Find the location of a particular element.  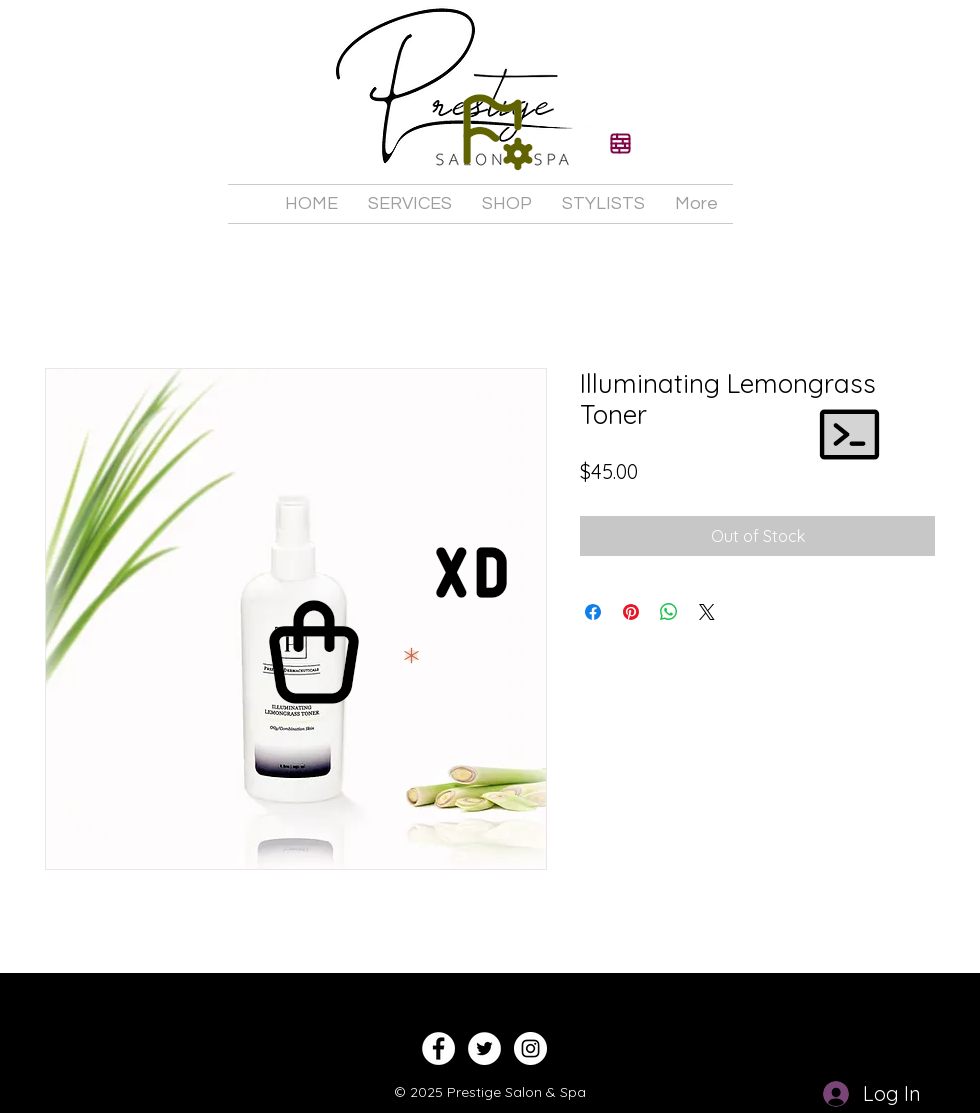

view wall or barrier settings is located at coordinates (620, 143).